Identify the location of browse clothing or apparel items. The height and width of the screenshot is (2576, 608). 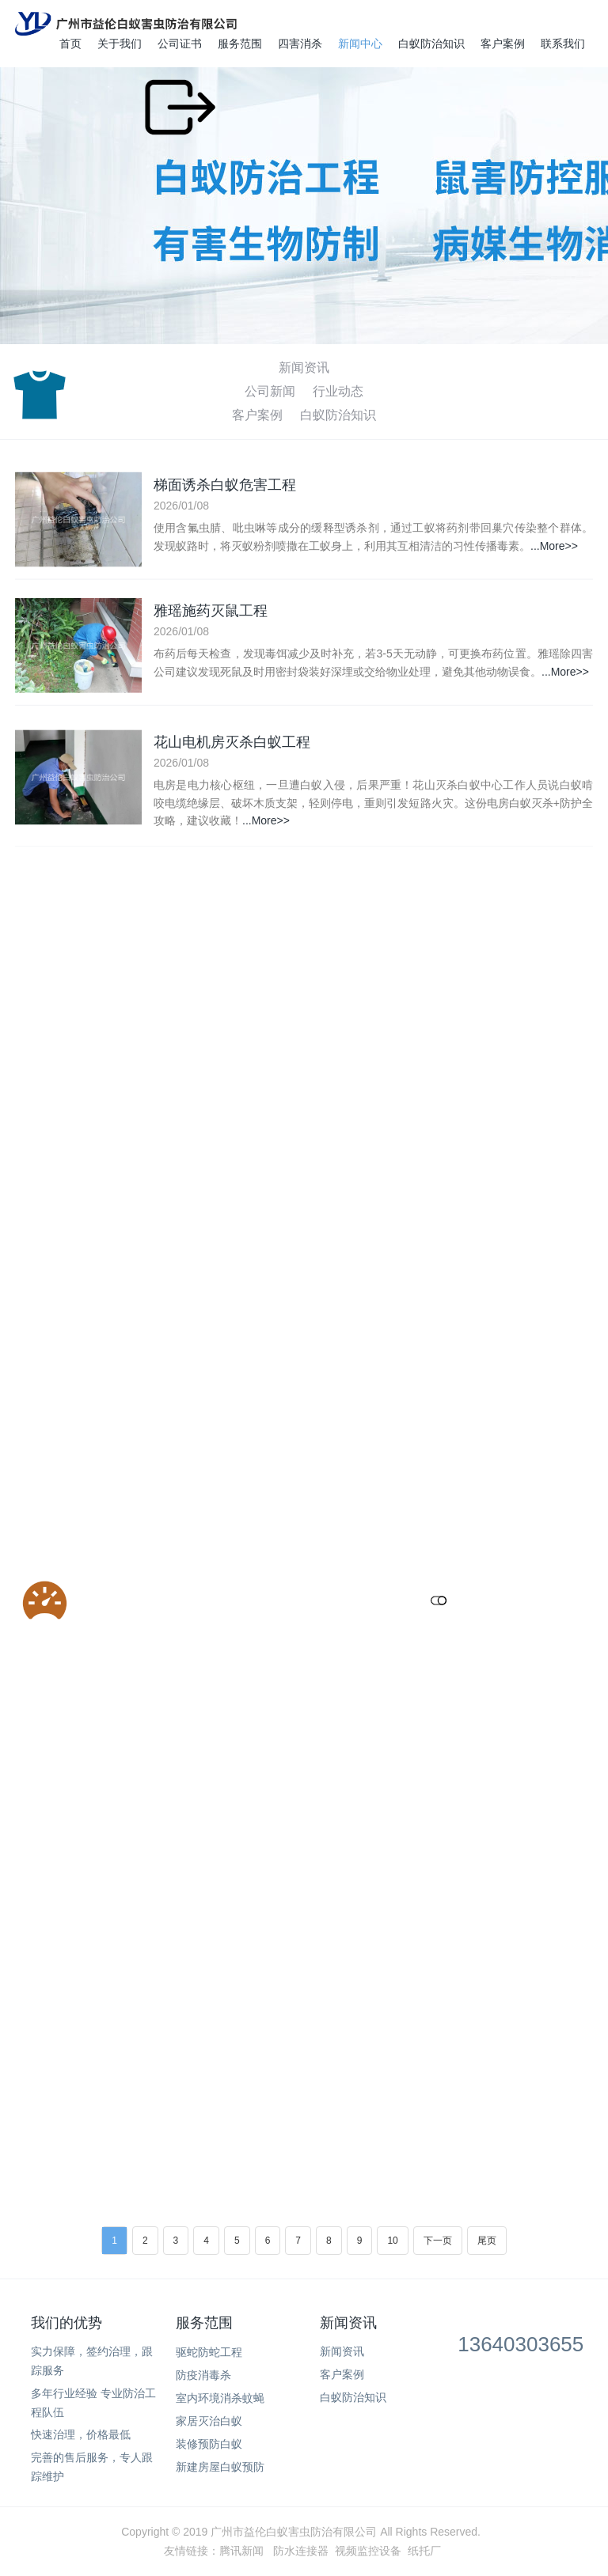
(40, 395).